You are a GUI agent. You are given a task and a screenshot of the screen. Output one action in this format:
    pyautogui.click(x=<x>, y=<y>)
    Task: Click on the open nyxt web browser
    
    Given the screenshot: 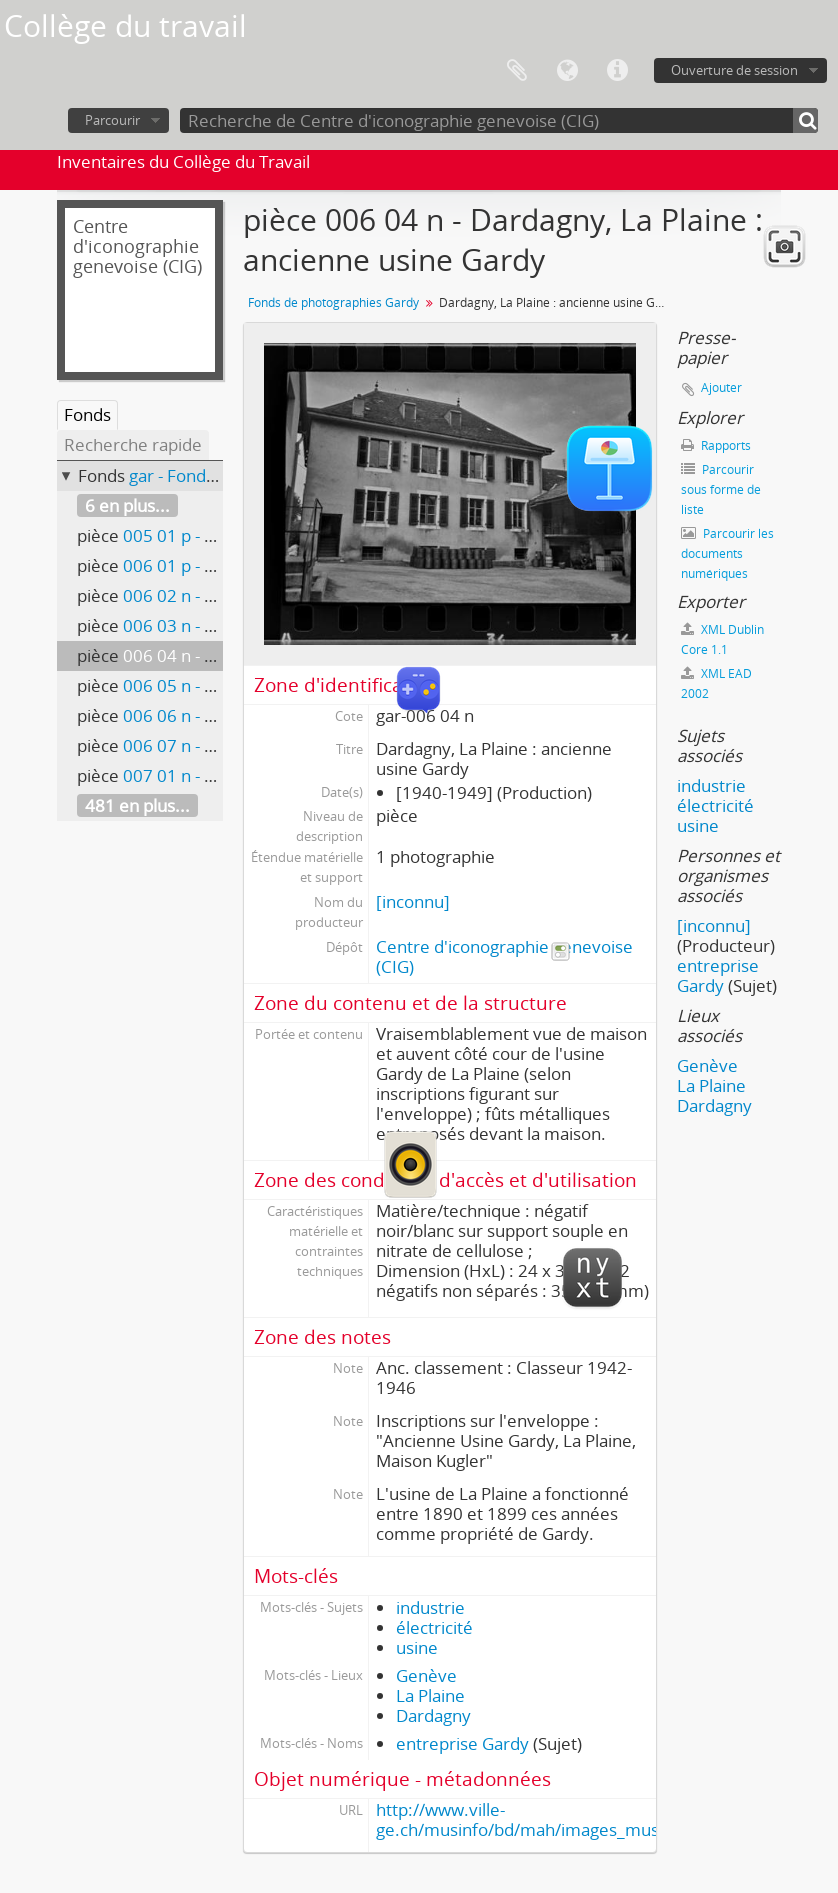 What is the action you would take?
    pyautogui.click(x=592, y=1277)
    